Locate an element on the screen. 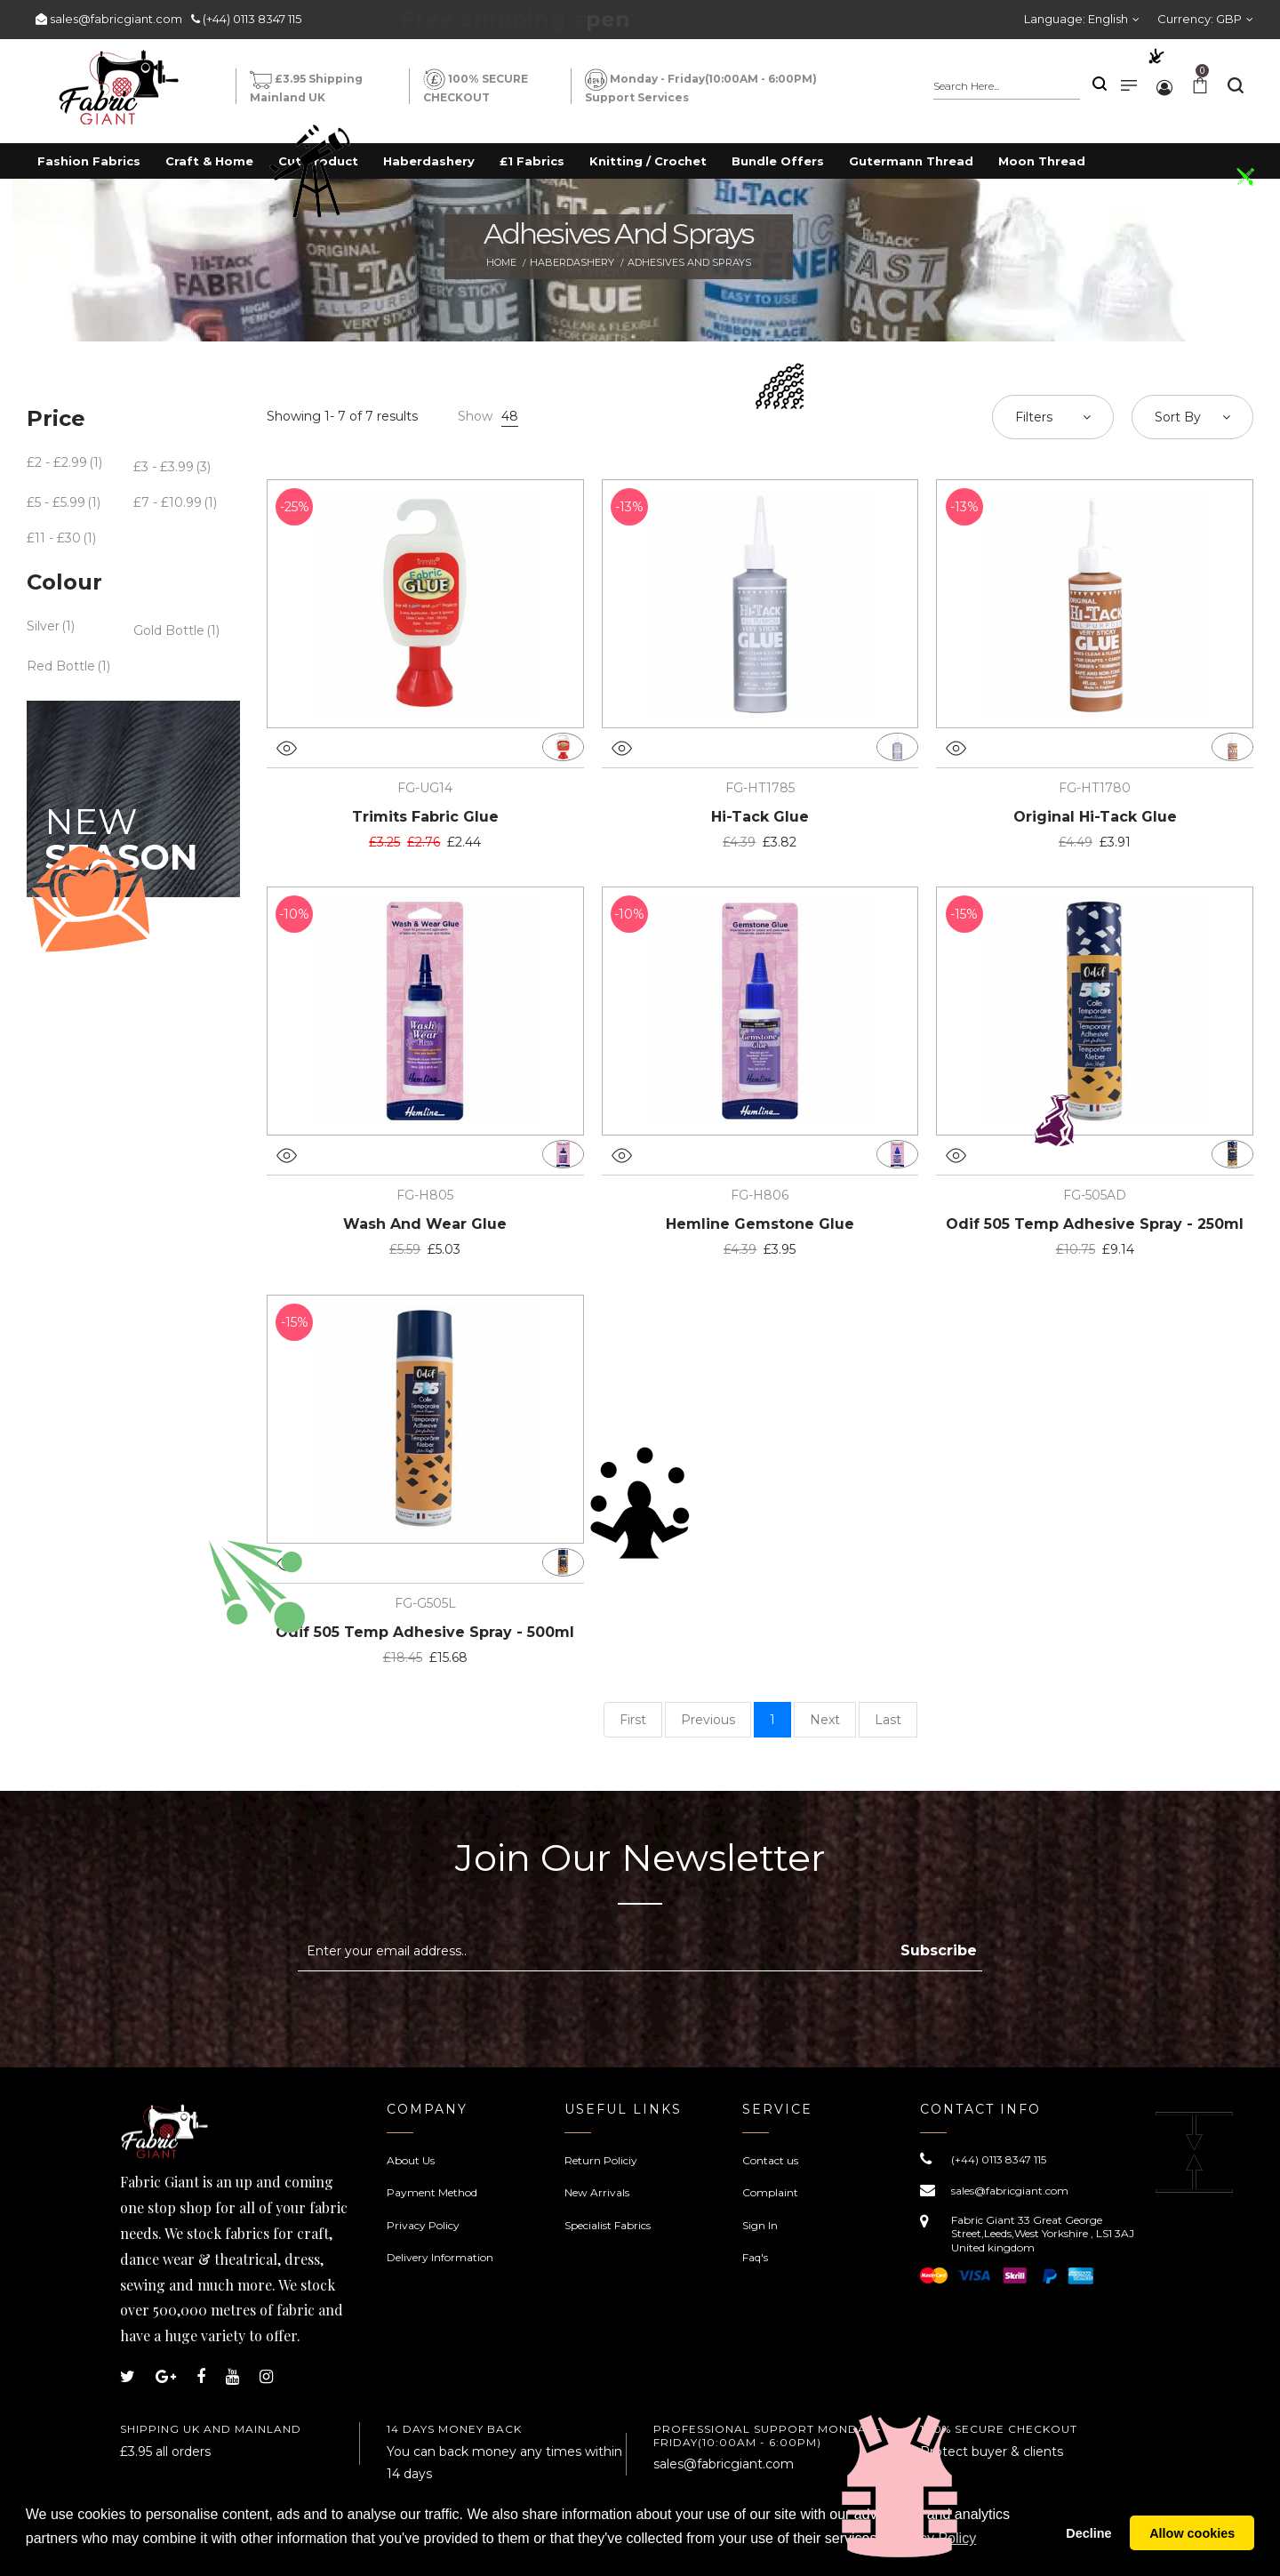 The width and height of the screenshot is (1280, 2576). launch projectiles or balls is located at coordinates (258, 1584).